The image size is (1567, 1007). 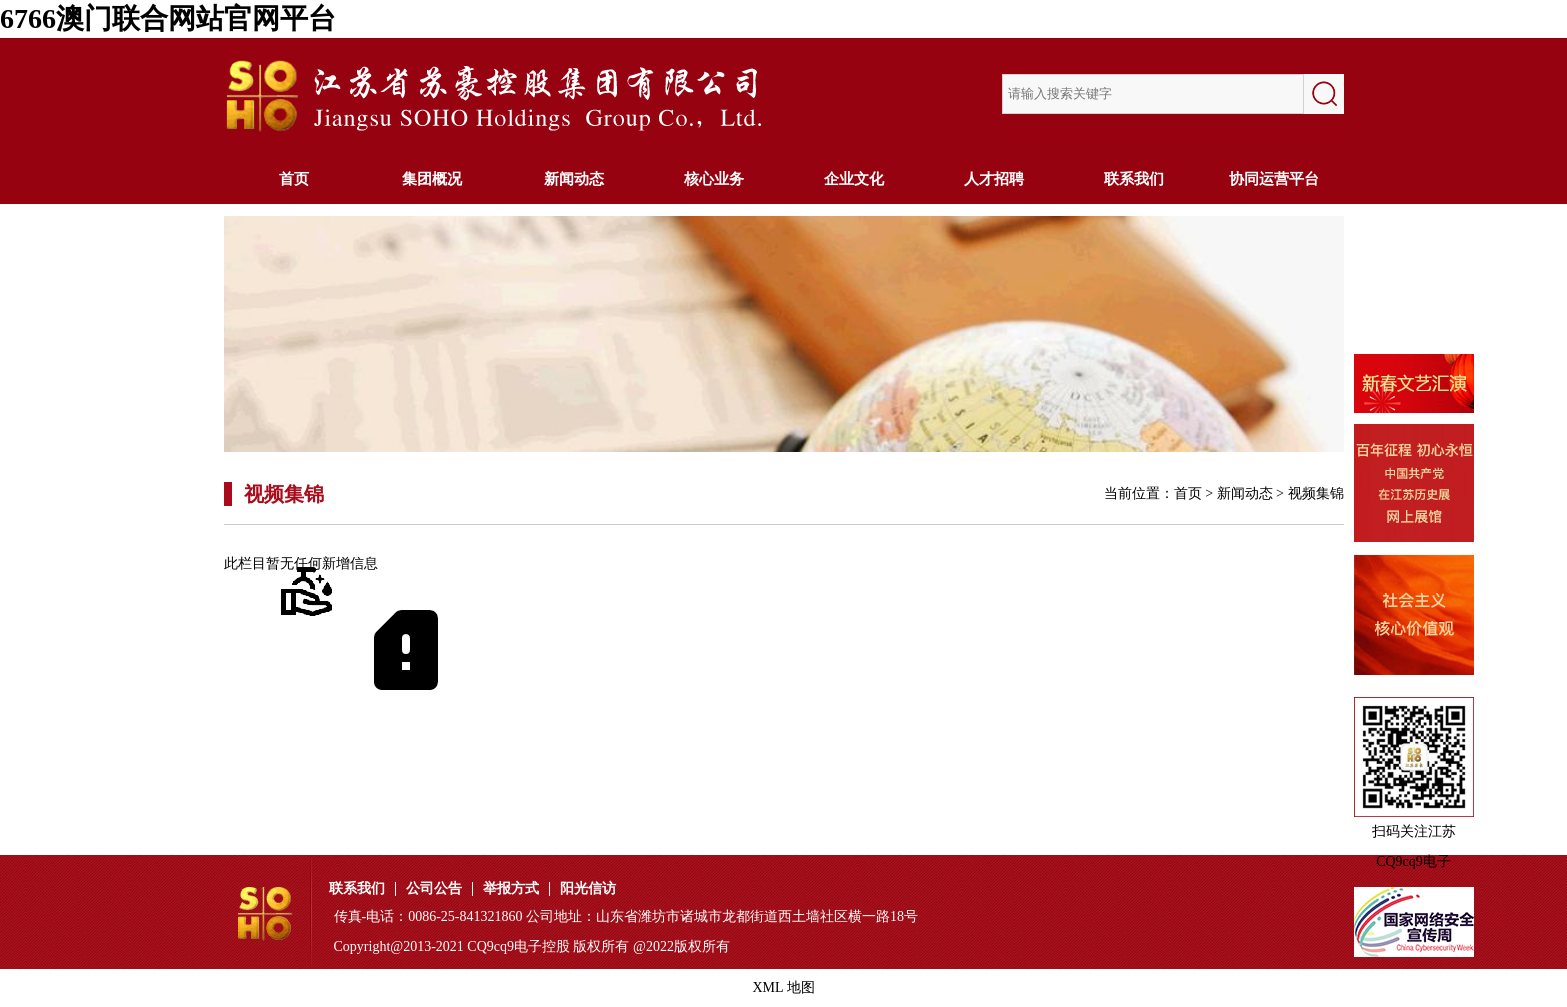 What do you see at coordinates (406, 650) in the screenshot?
I see `indicates an issue with the SD card` at bounding box center [406, 650].